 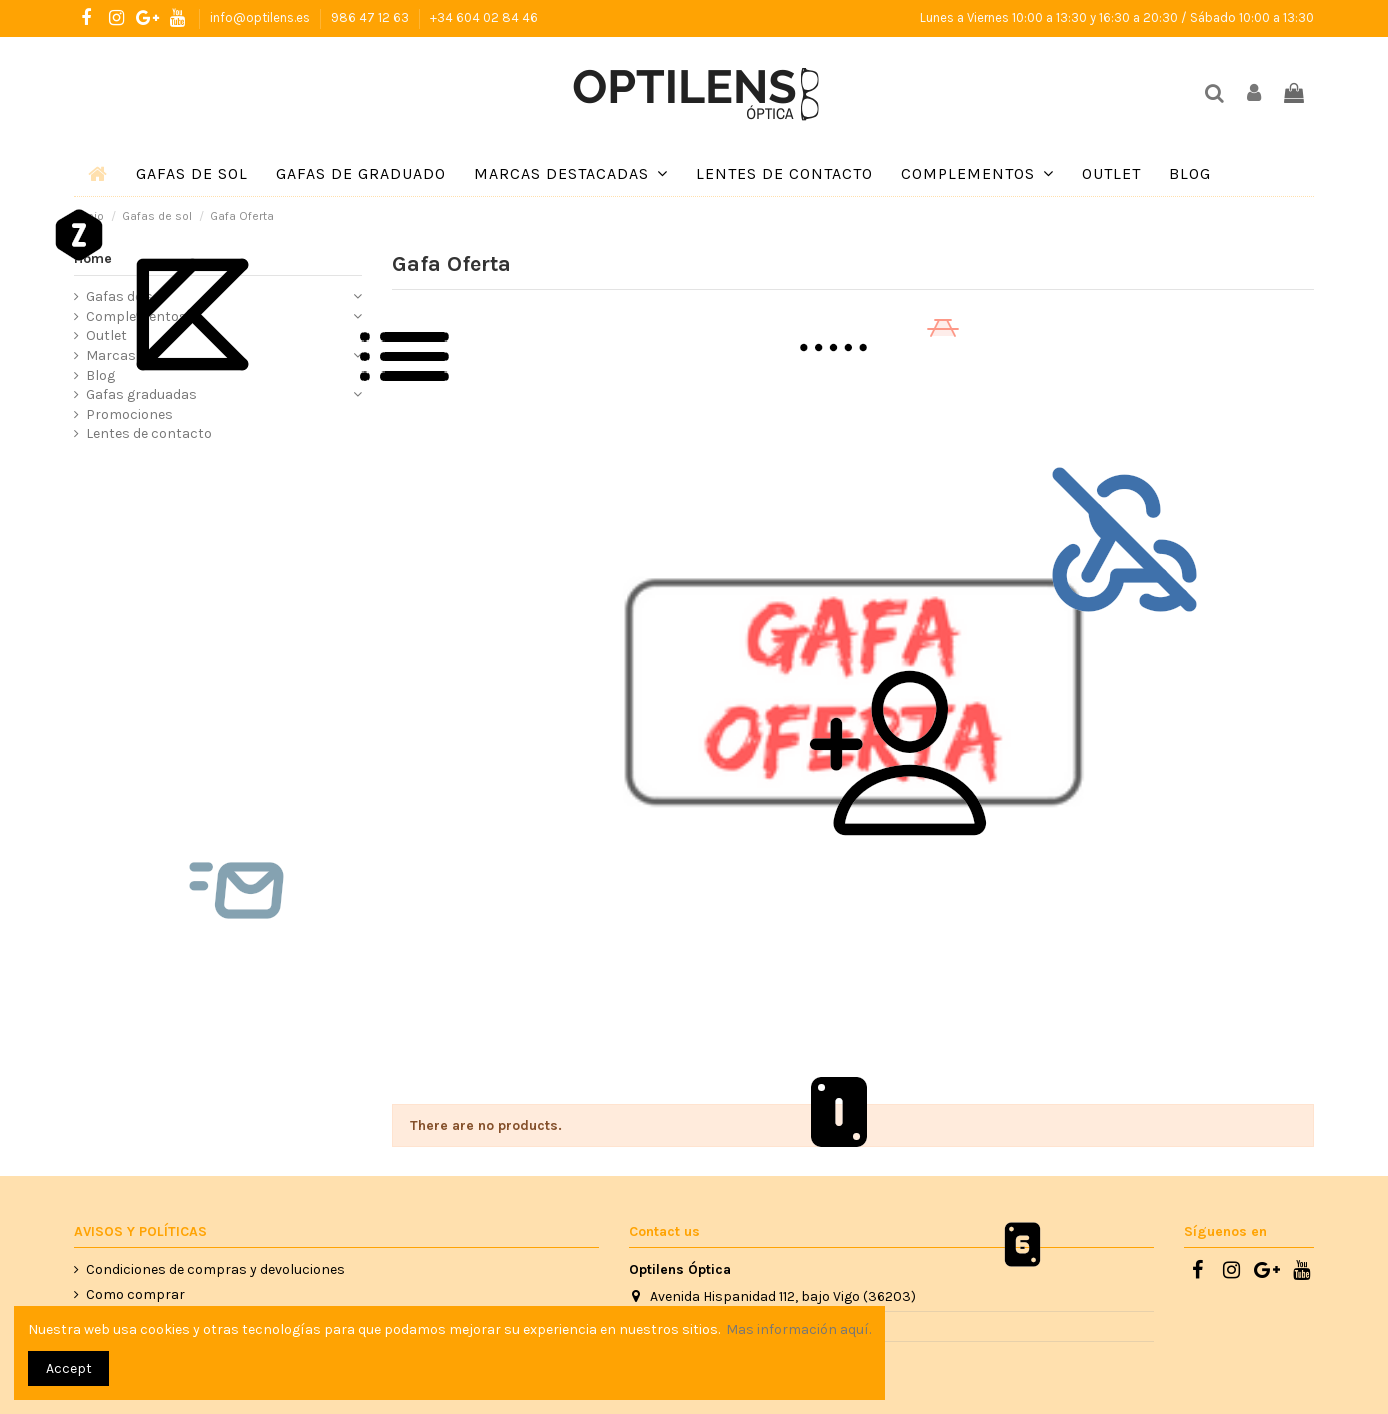 What do you see at coordinates (839, 1112) in the screenshot?
I see `ace of clubs playing card` at bounding box center [839, 1112].